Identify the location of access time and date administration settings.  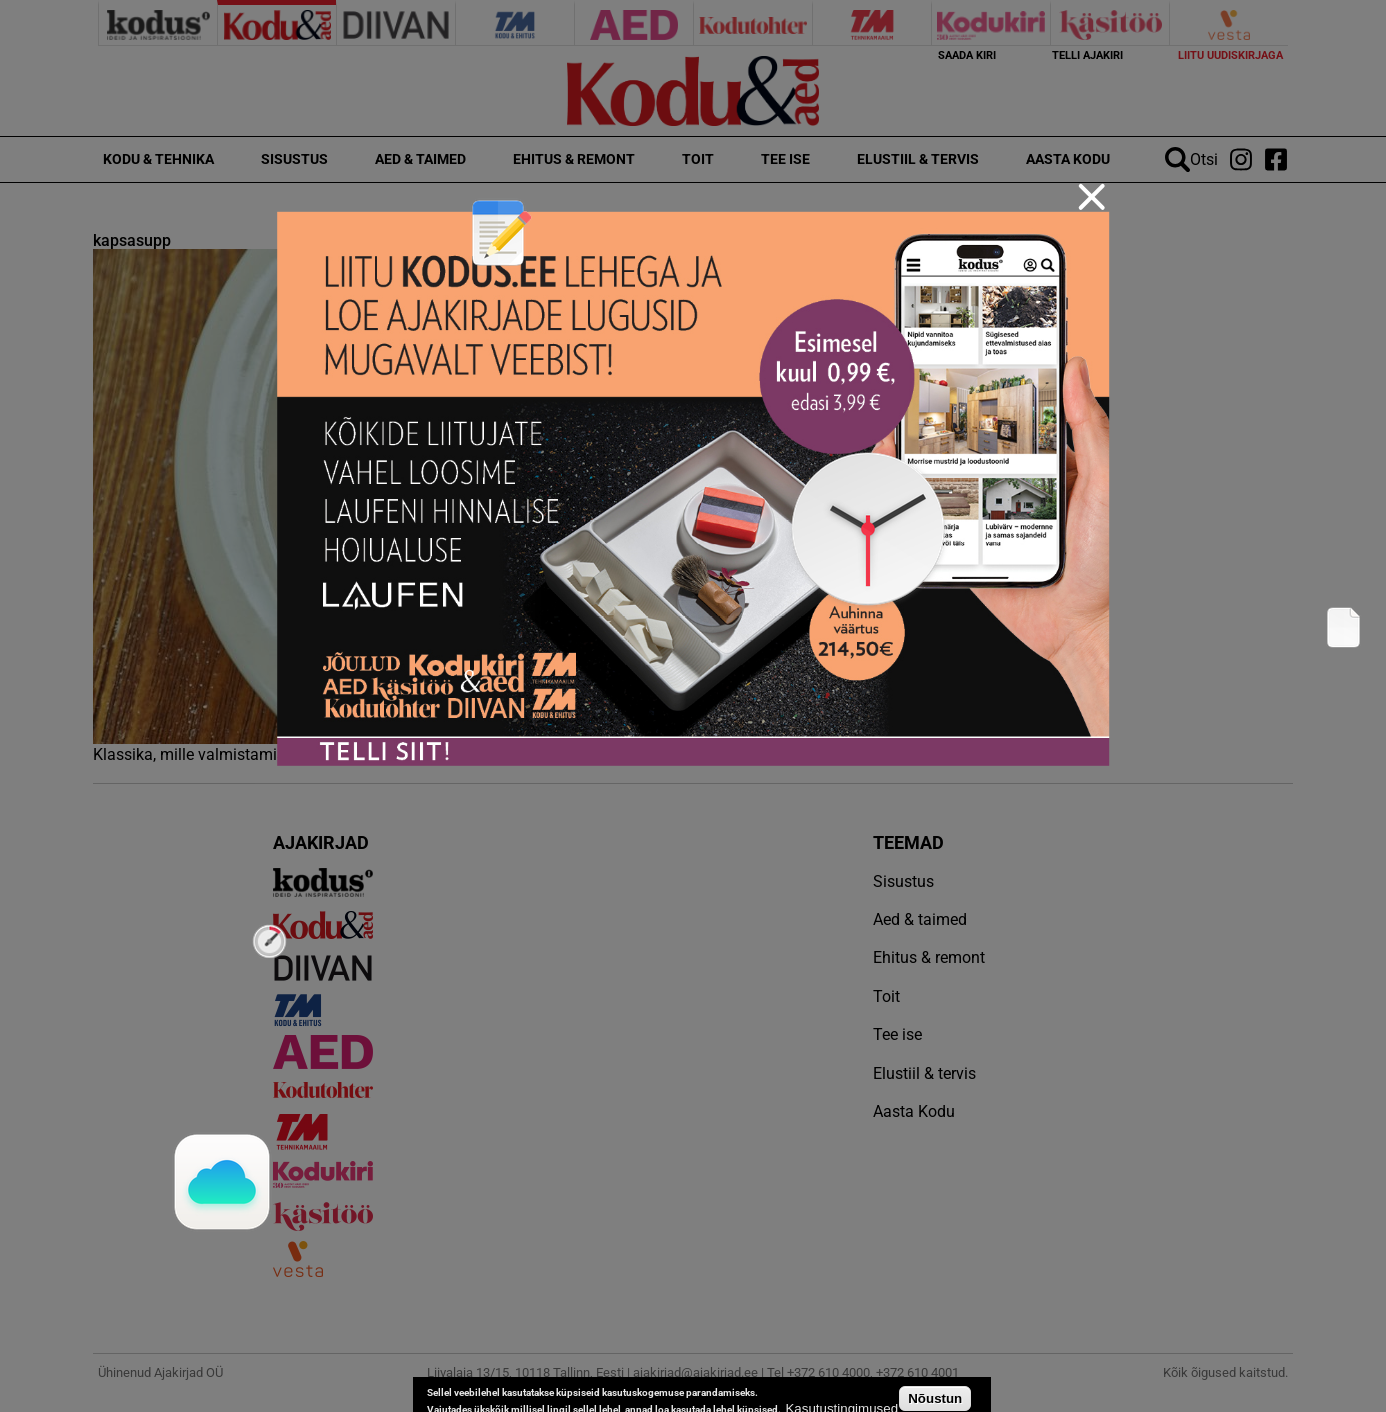
(868, 529).